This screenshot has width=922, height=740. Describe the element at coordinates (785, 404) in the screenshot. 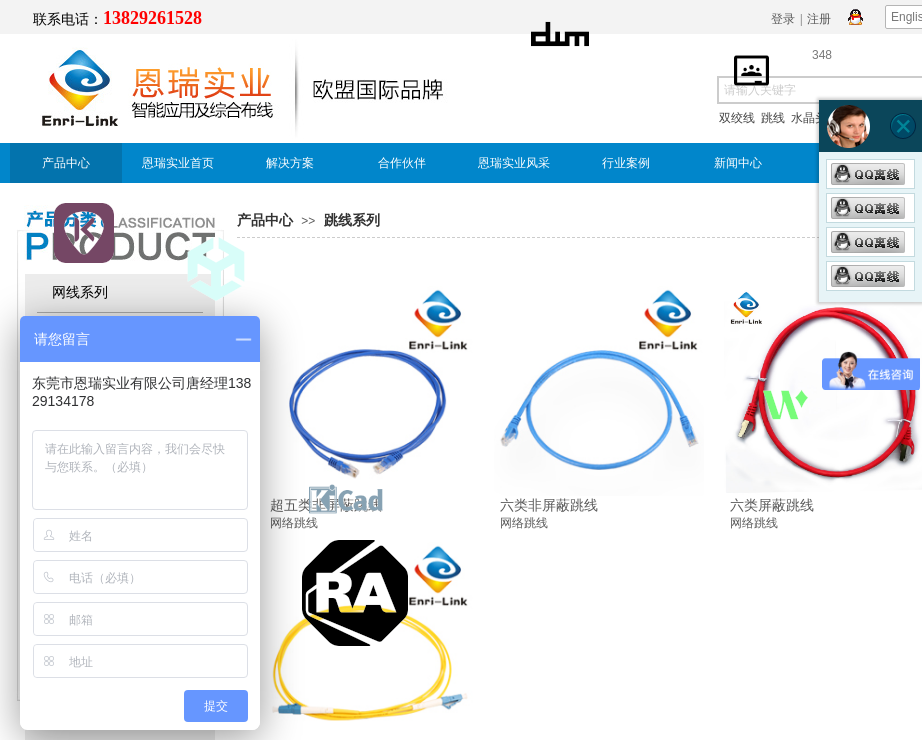

I see `open the Wish shopping app` at that location.